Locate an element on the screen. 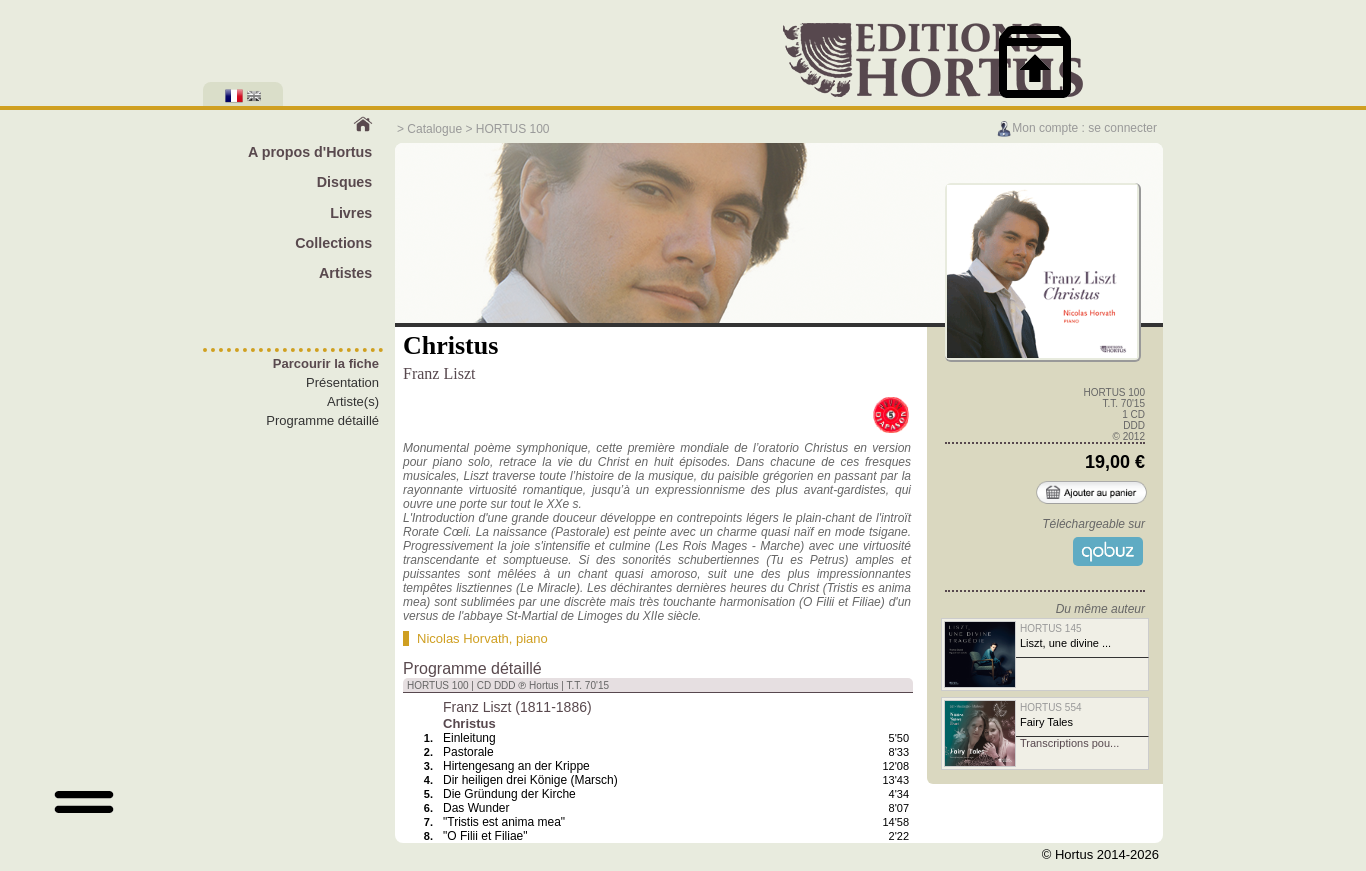  unarchive or restore an item is located at coordinates (1035, 62).